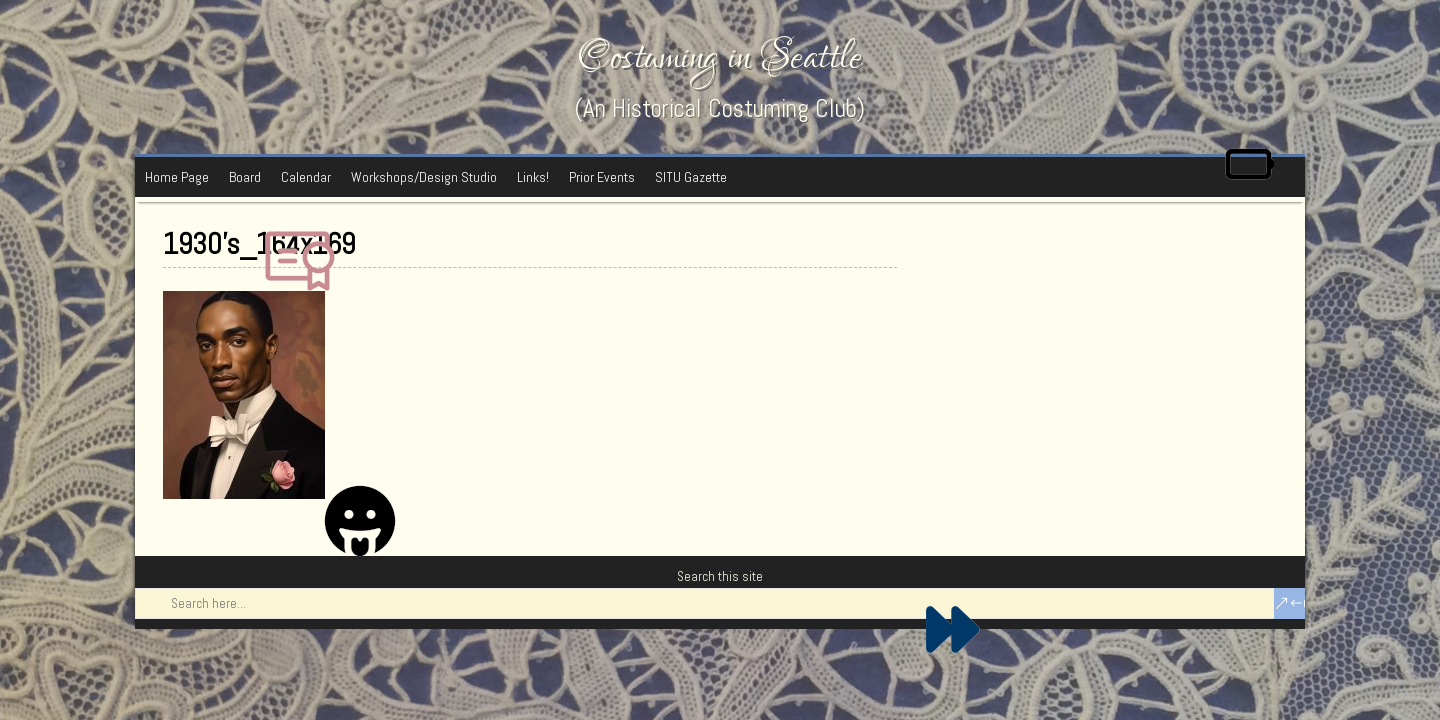 The width and height of the screenshot is (1440, 720). Describe the element at coordinates (949, 629) in the screenshot. I see `skip to the next track` at that location.